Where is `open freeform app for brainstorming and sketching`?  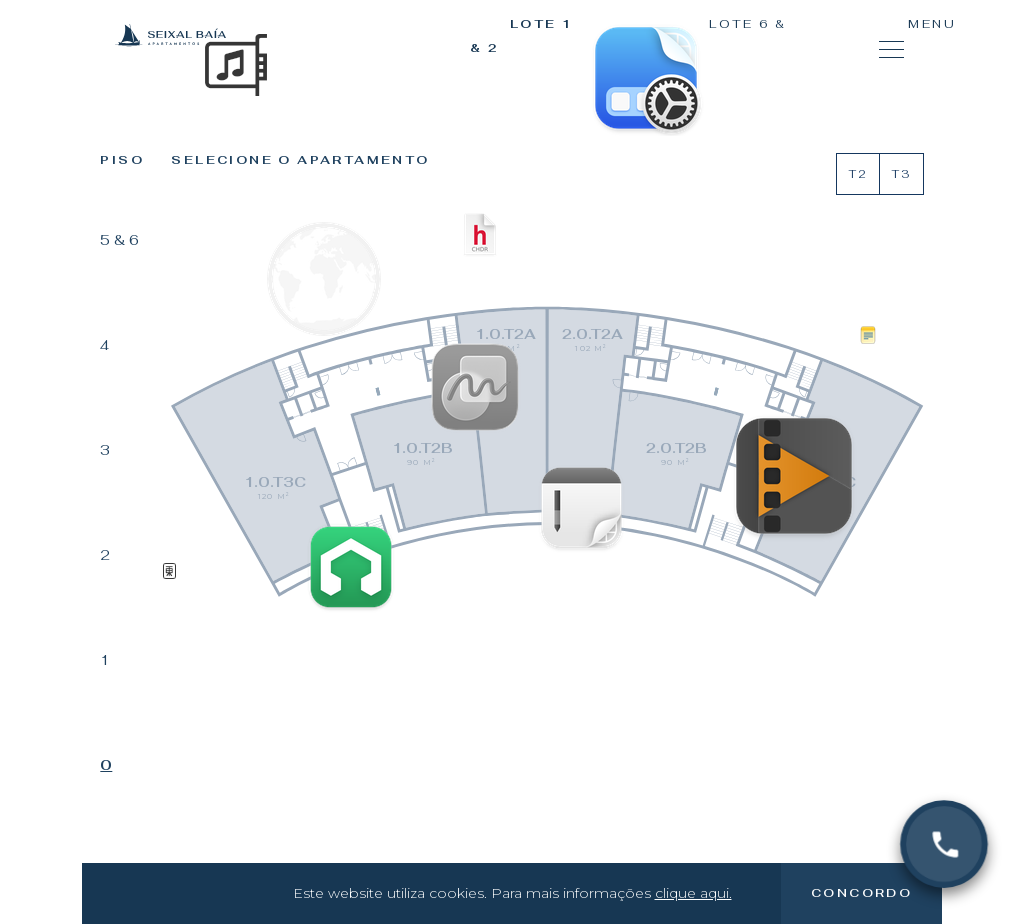
open freeform app for brainstorming and sketching is located at coordinates (475, 387).